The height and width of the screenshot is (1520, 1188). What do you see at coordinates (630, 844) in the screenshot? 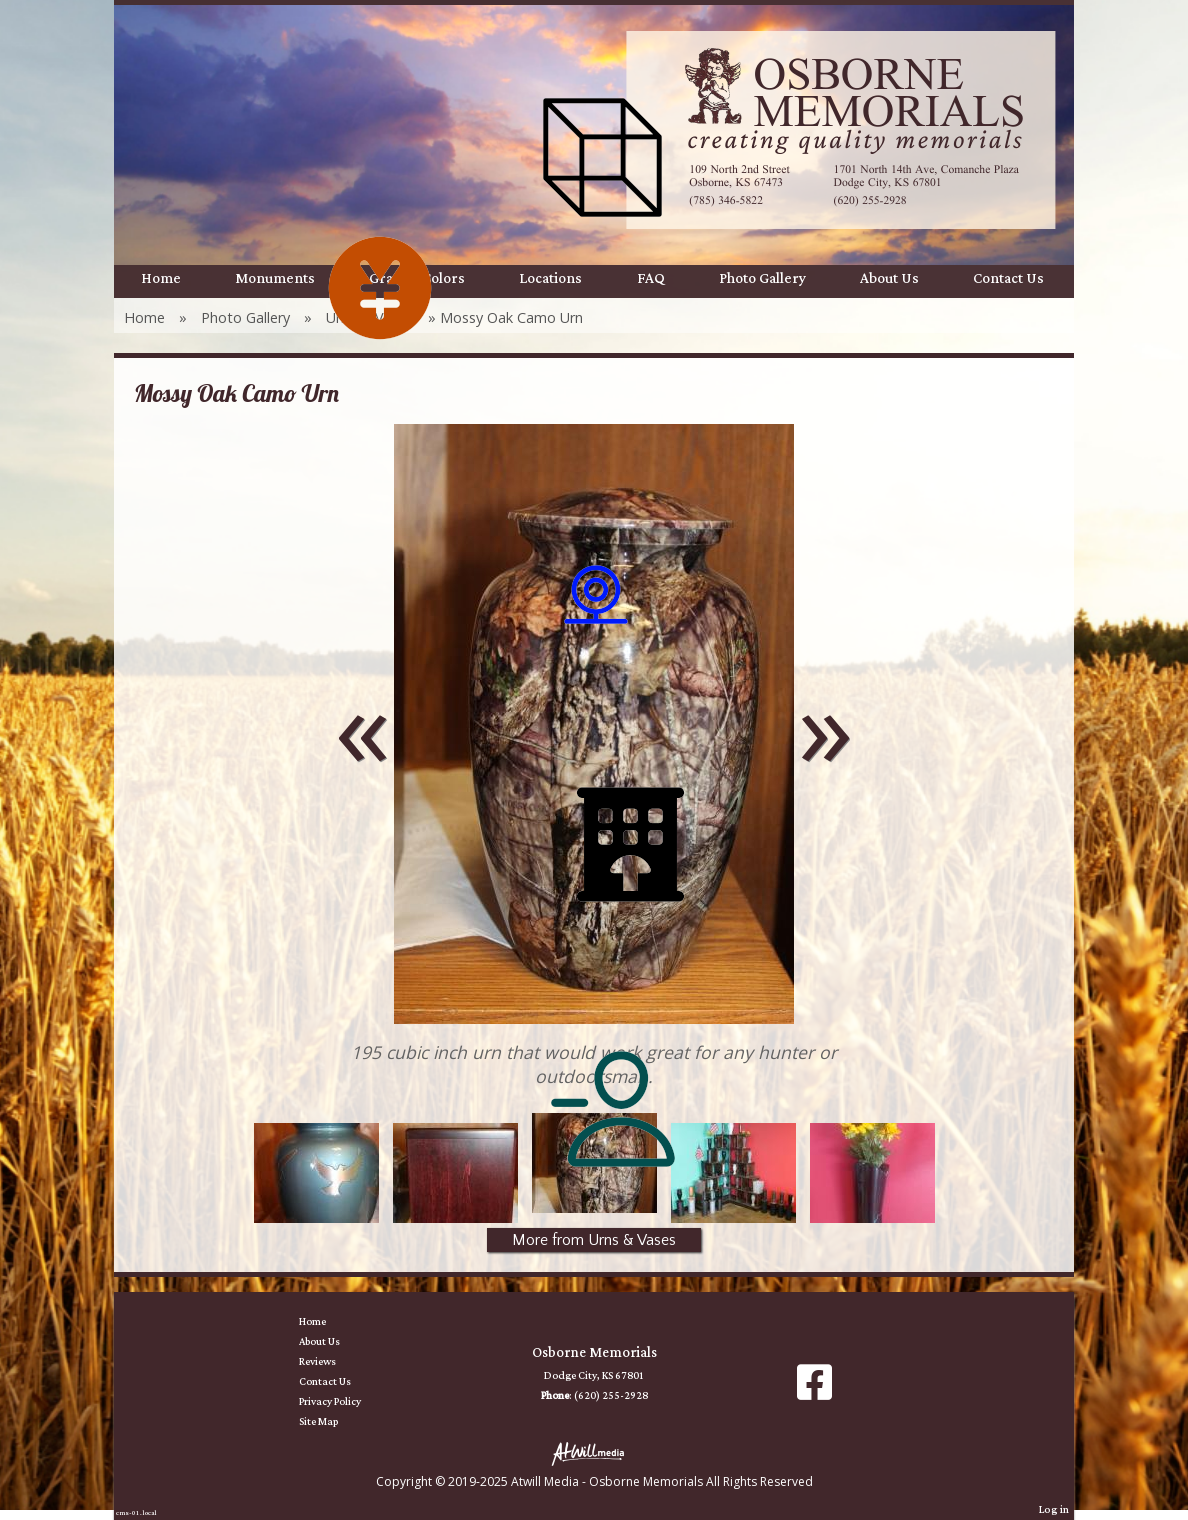
I see `find nearby hotels or accommodations` at bounding box center [630, 844].